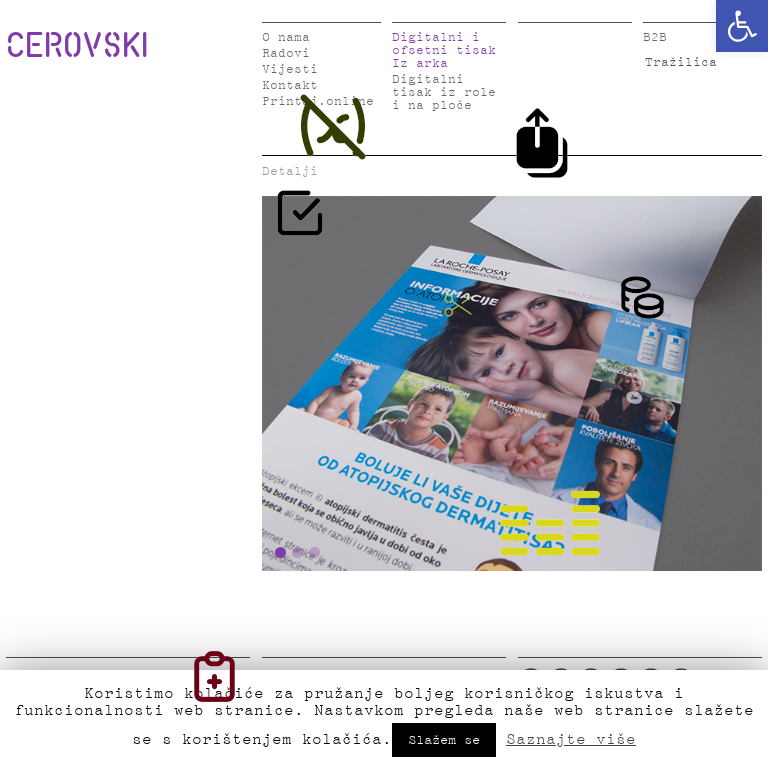 This screenshot has height=770, width=768. Describe the element at coordinates (642, 297) in the screenshot. I see `view your coin balance or currency` at that location.